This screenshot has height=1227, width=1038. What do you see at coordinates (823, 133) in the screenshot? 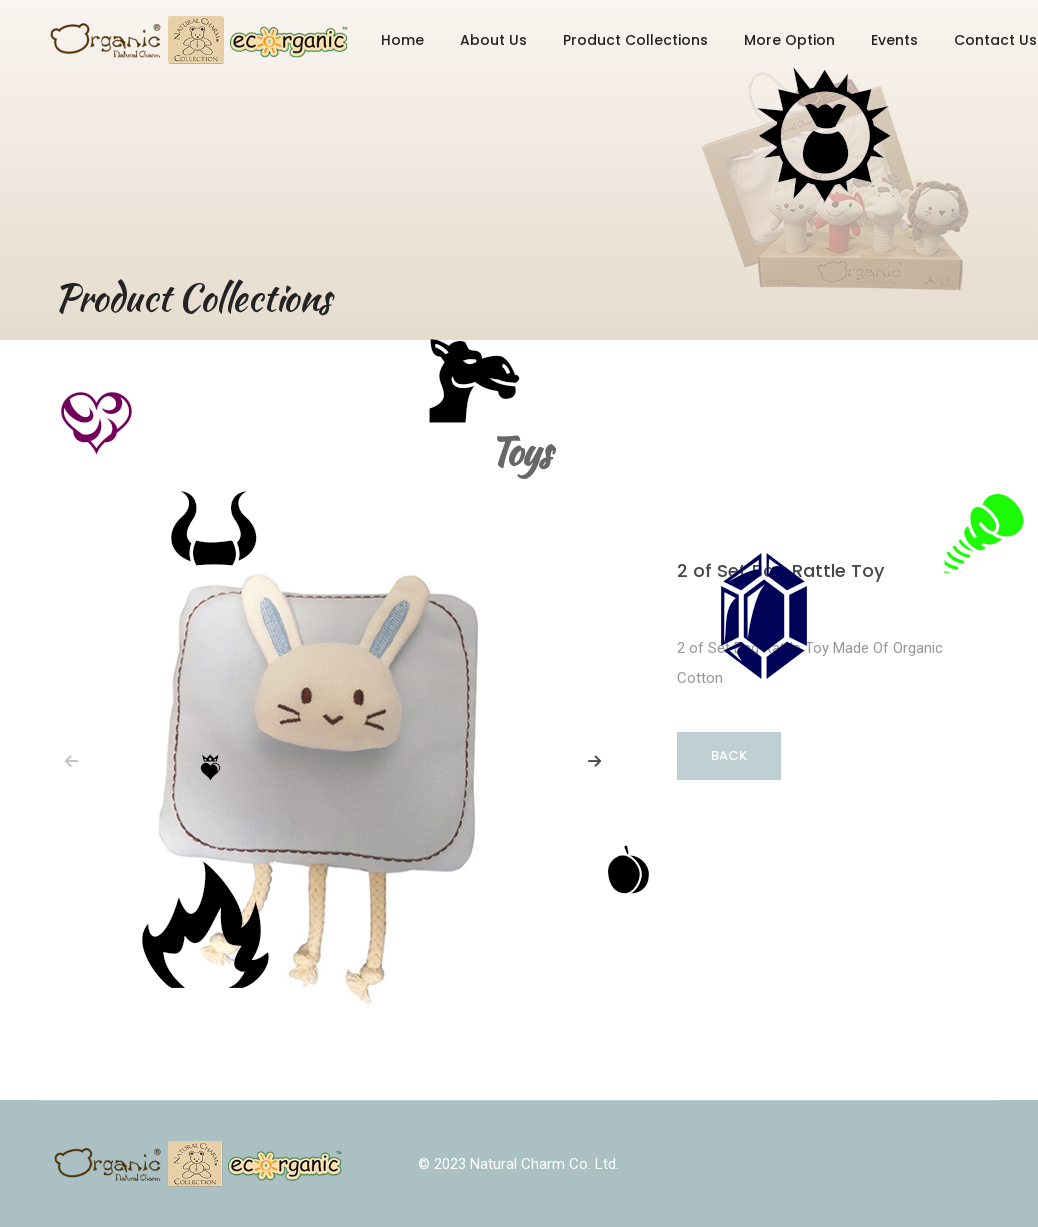
I see `view your in-game currency or coins` at bounding box center [823, 133].